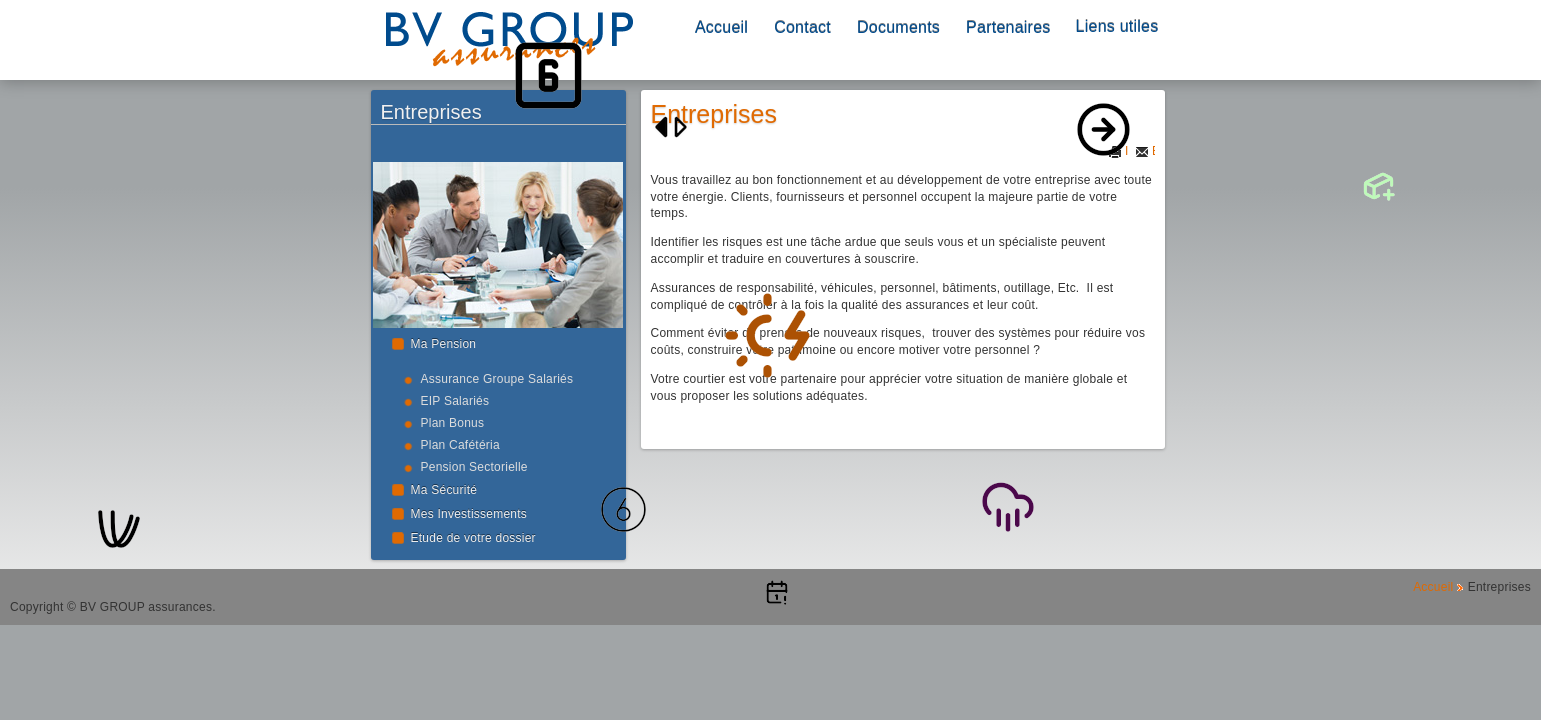 The width and height of the screenshot is (1541, 720). Describe the element at coordinates (767, 335) in the screenshot. I see `solar power or solar energy settings` at that location.